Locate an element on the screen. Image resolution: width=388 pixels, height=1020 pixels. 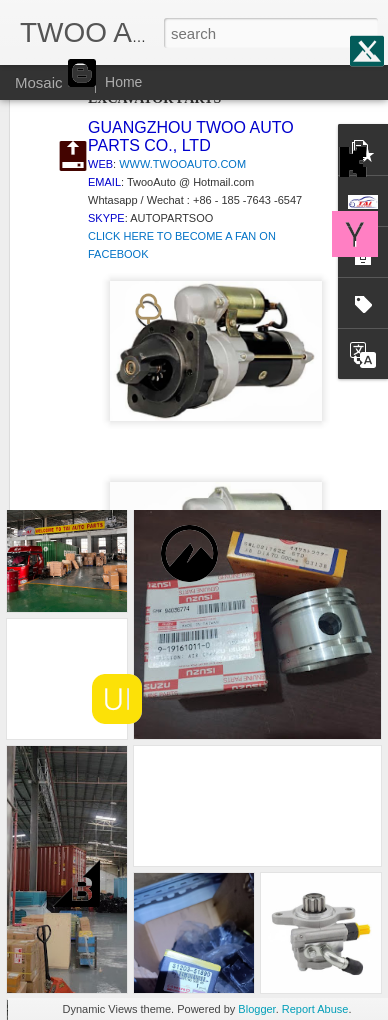
open Blogger app is located at coordinates (82, 73).